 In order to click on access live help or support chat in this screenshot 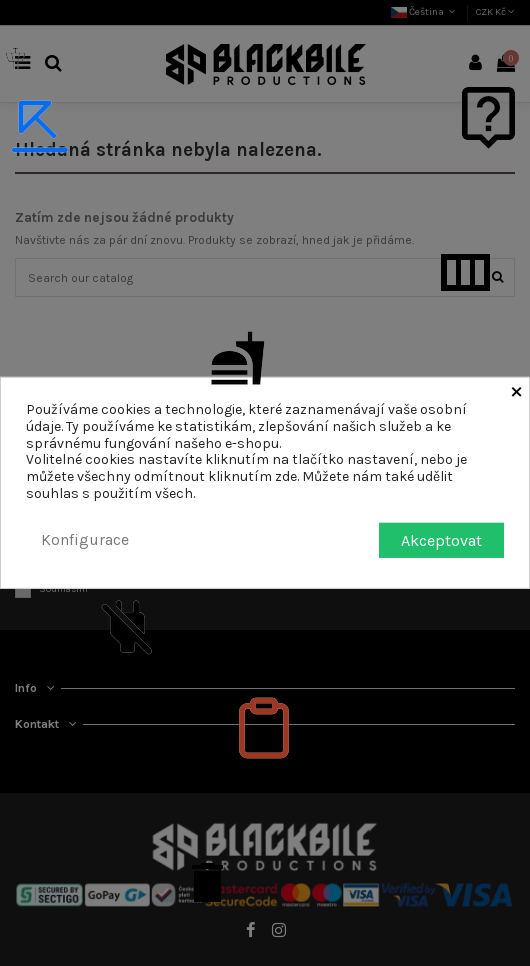, I will do `click(488, 116)`.